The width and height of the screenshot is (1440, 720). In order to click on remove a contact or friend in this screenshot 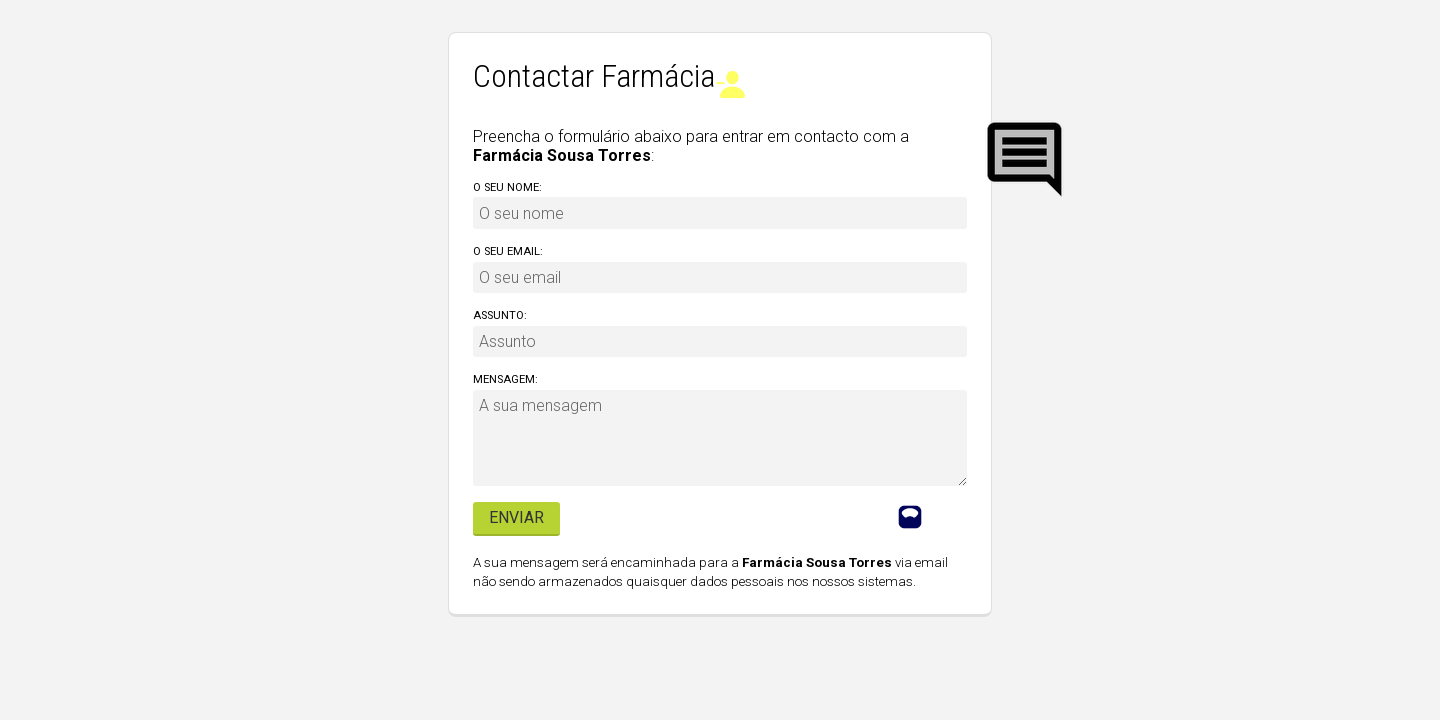, I will do `click(730, 84)`.